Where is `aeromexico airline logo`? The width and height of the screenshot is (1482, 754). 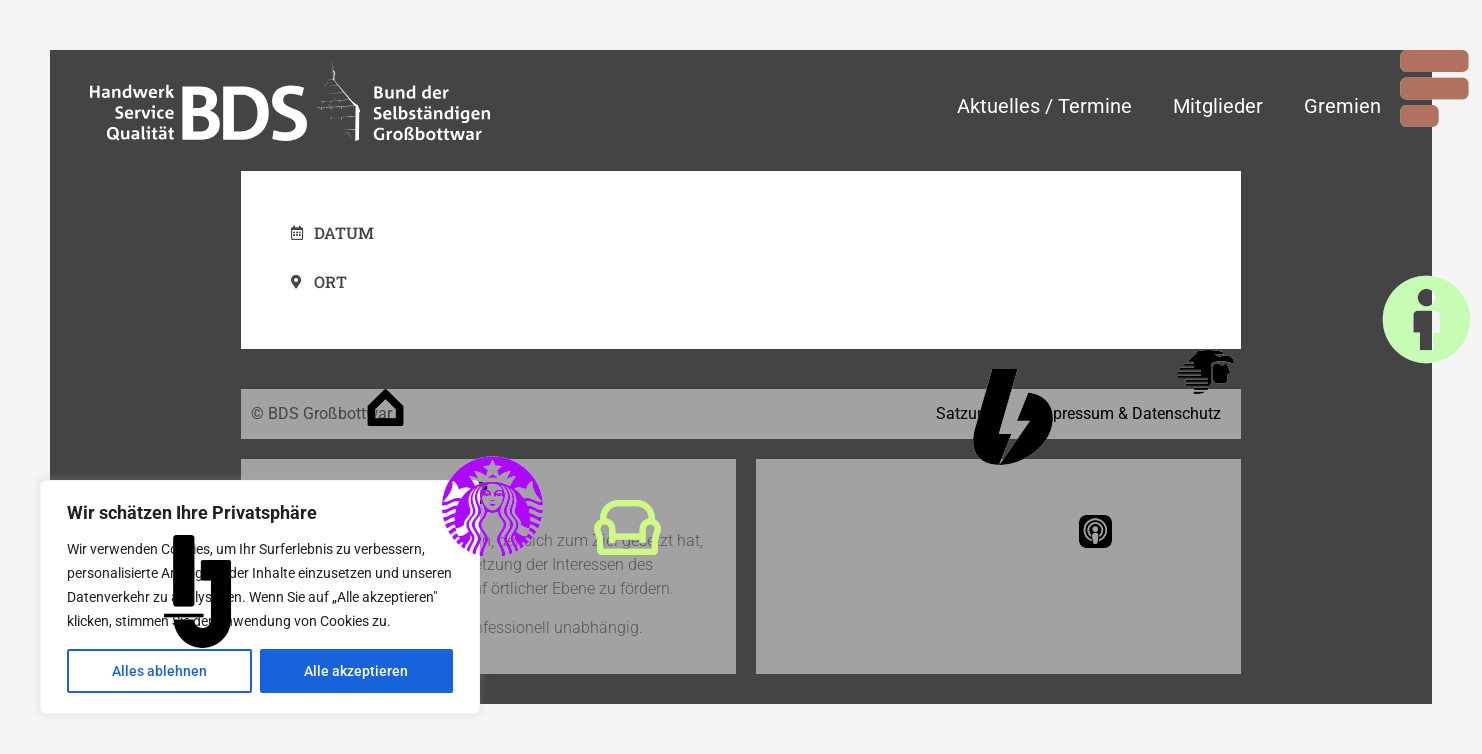 aeromexico airline logo is located at coordinates (1206, 372).